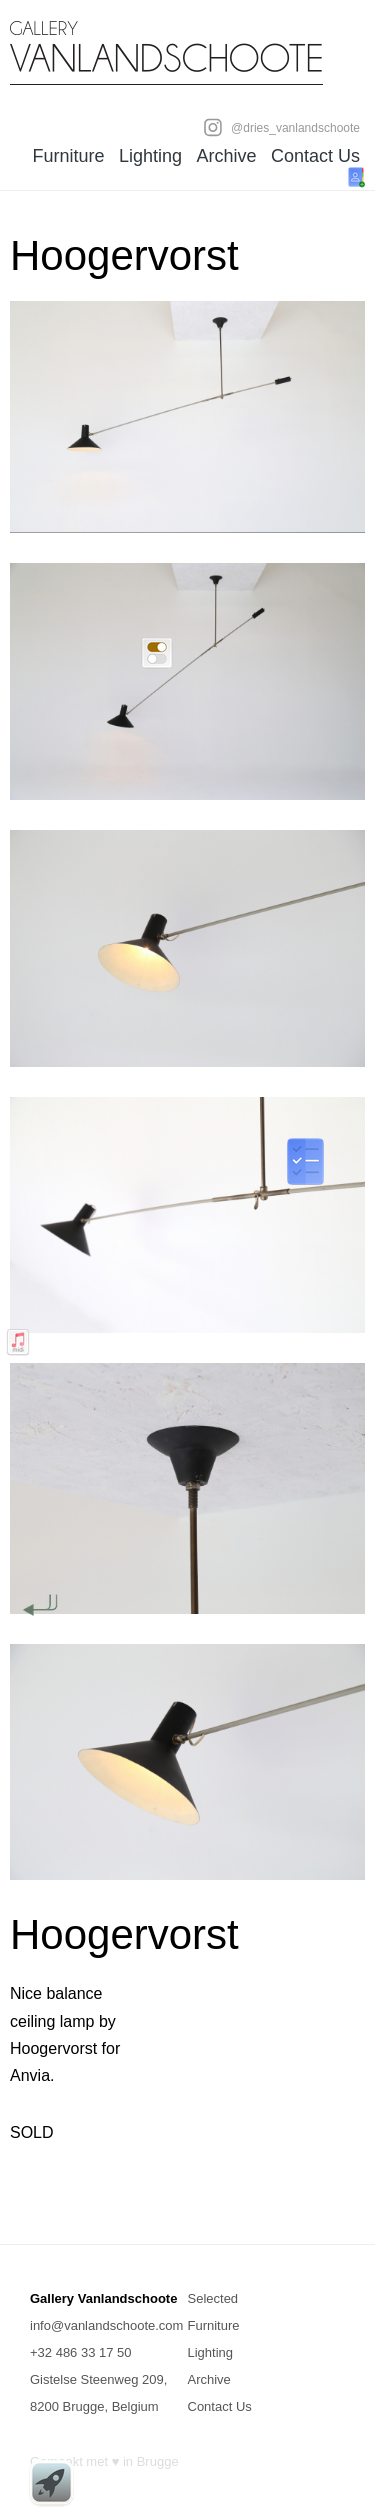  What do you see at coordinates (305, 1161) in the screenshot?
I see `open work tasks or to-do list app` at bounding box center [305, 1161].